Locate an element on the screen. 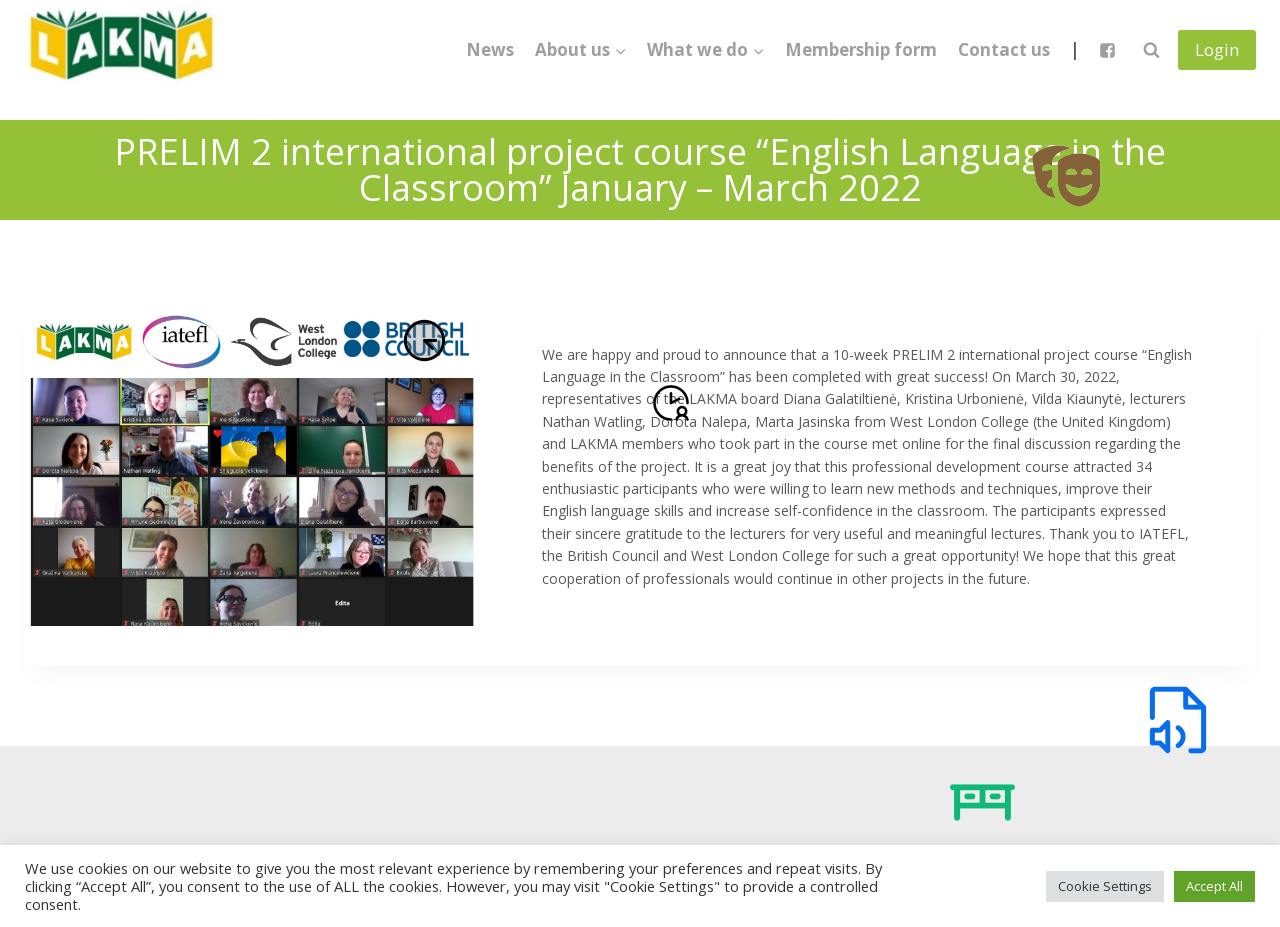  indicates afternoon time or schedule is located at coordinates (424, 340).